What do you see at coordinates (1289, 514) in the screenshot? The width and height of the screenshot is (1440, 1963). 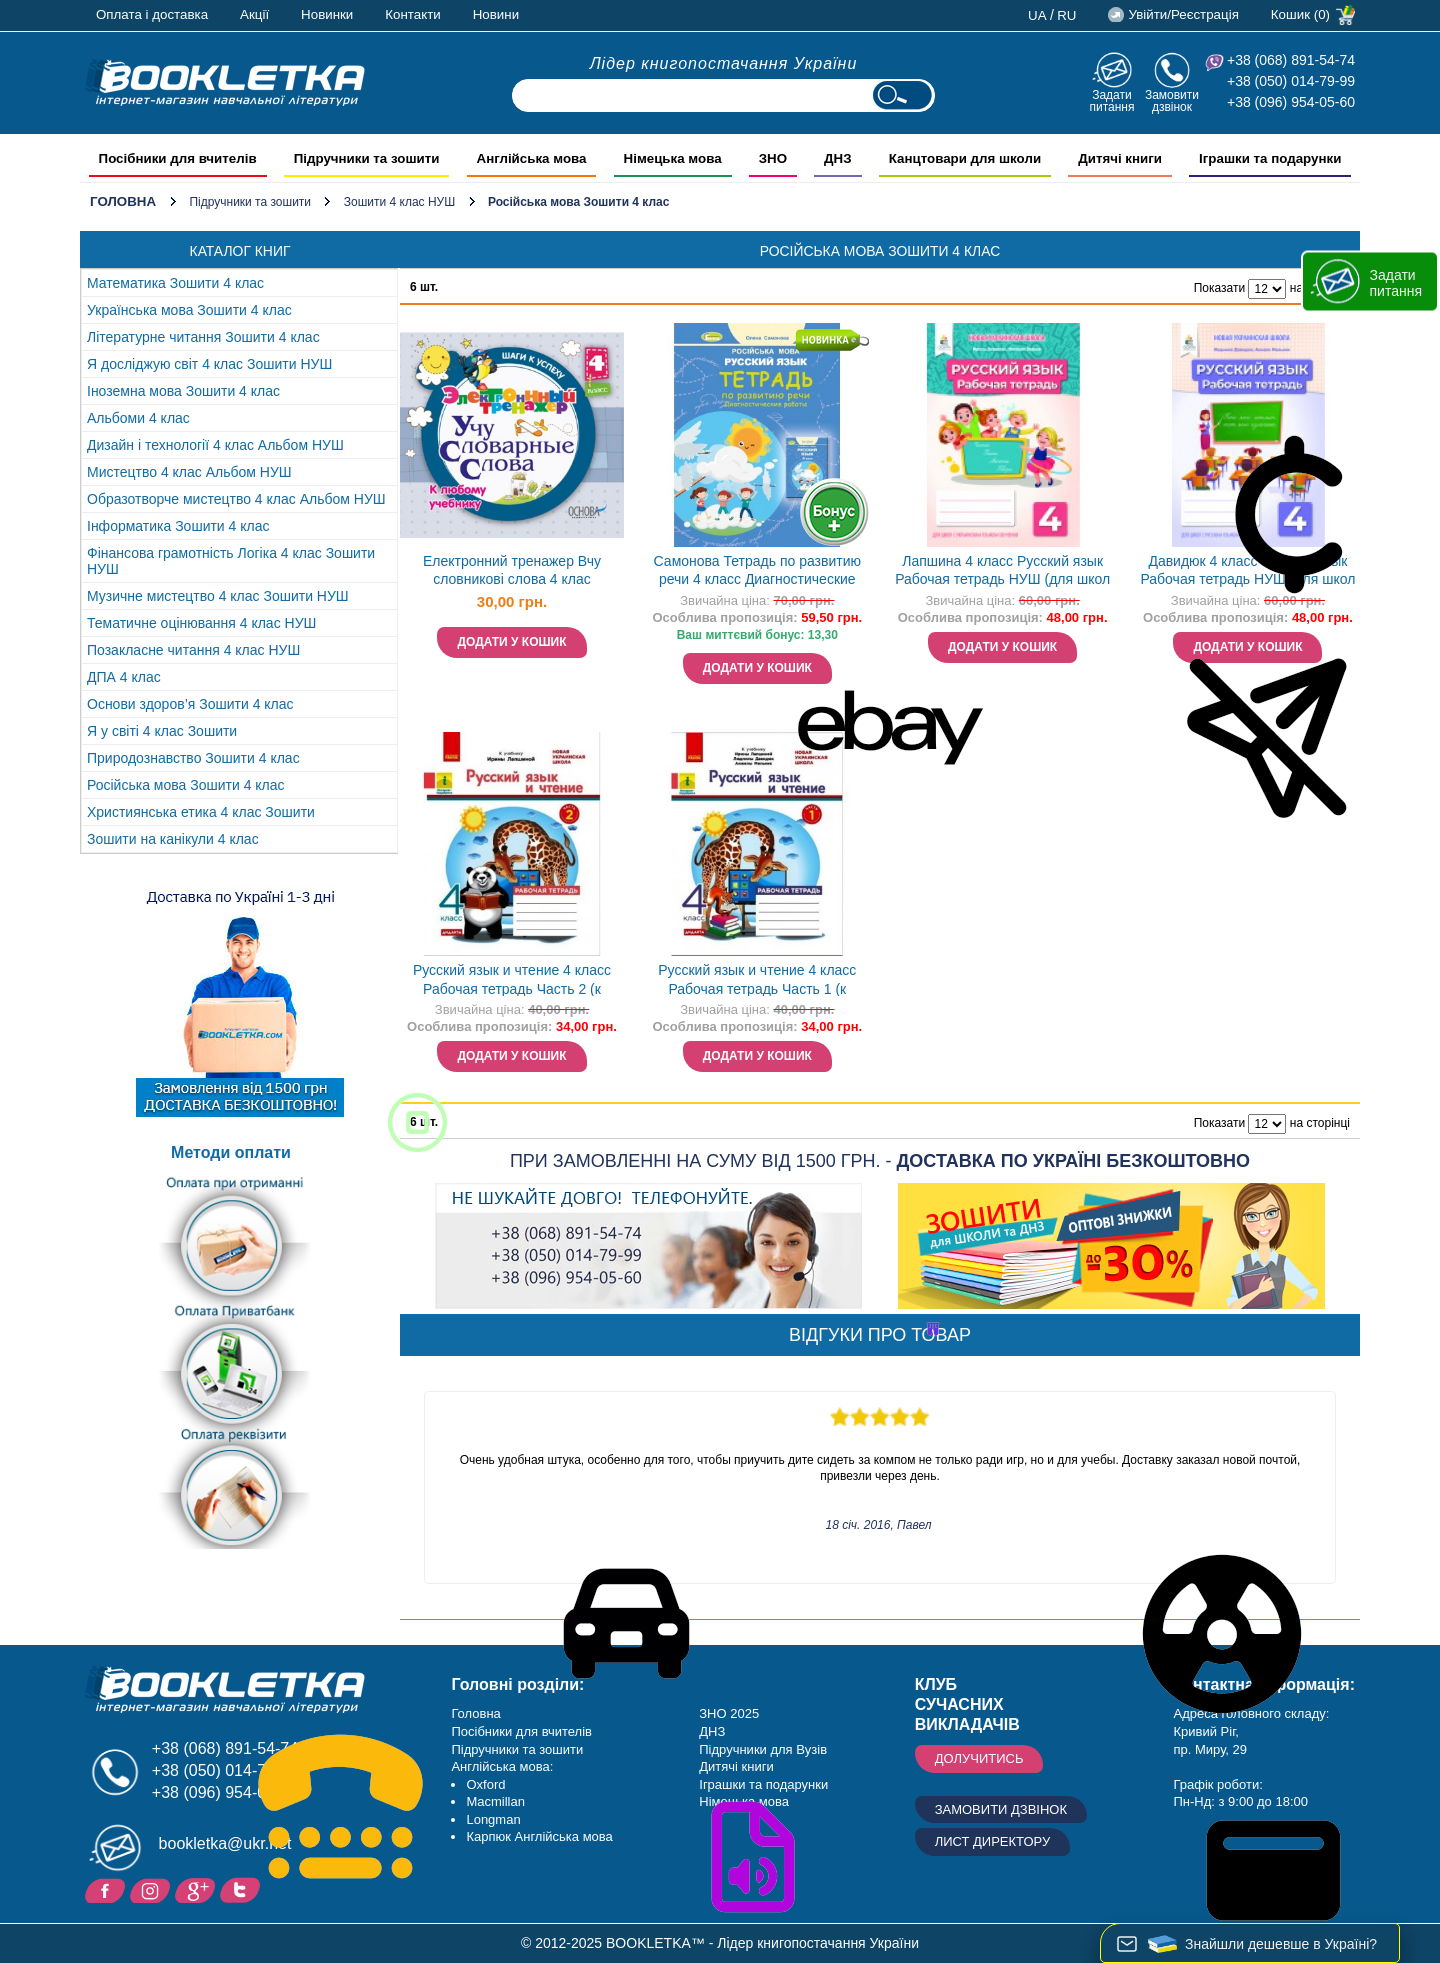 I see `indicates a price or cost in cents` at bounding box center [1289, 514].